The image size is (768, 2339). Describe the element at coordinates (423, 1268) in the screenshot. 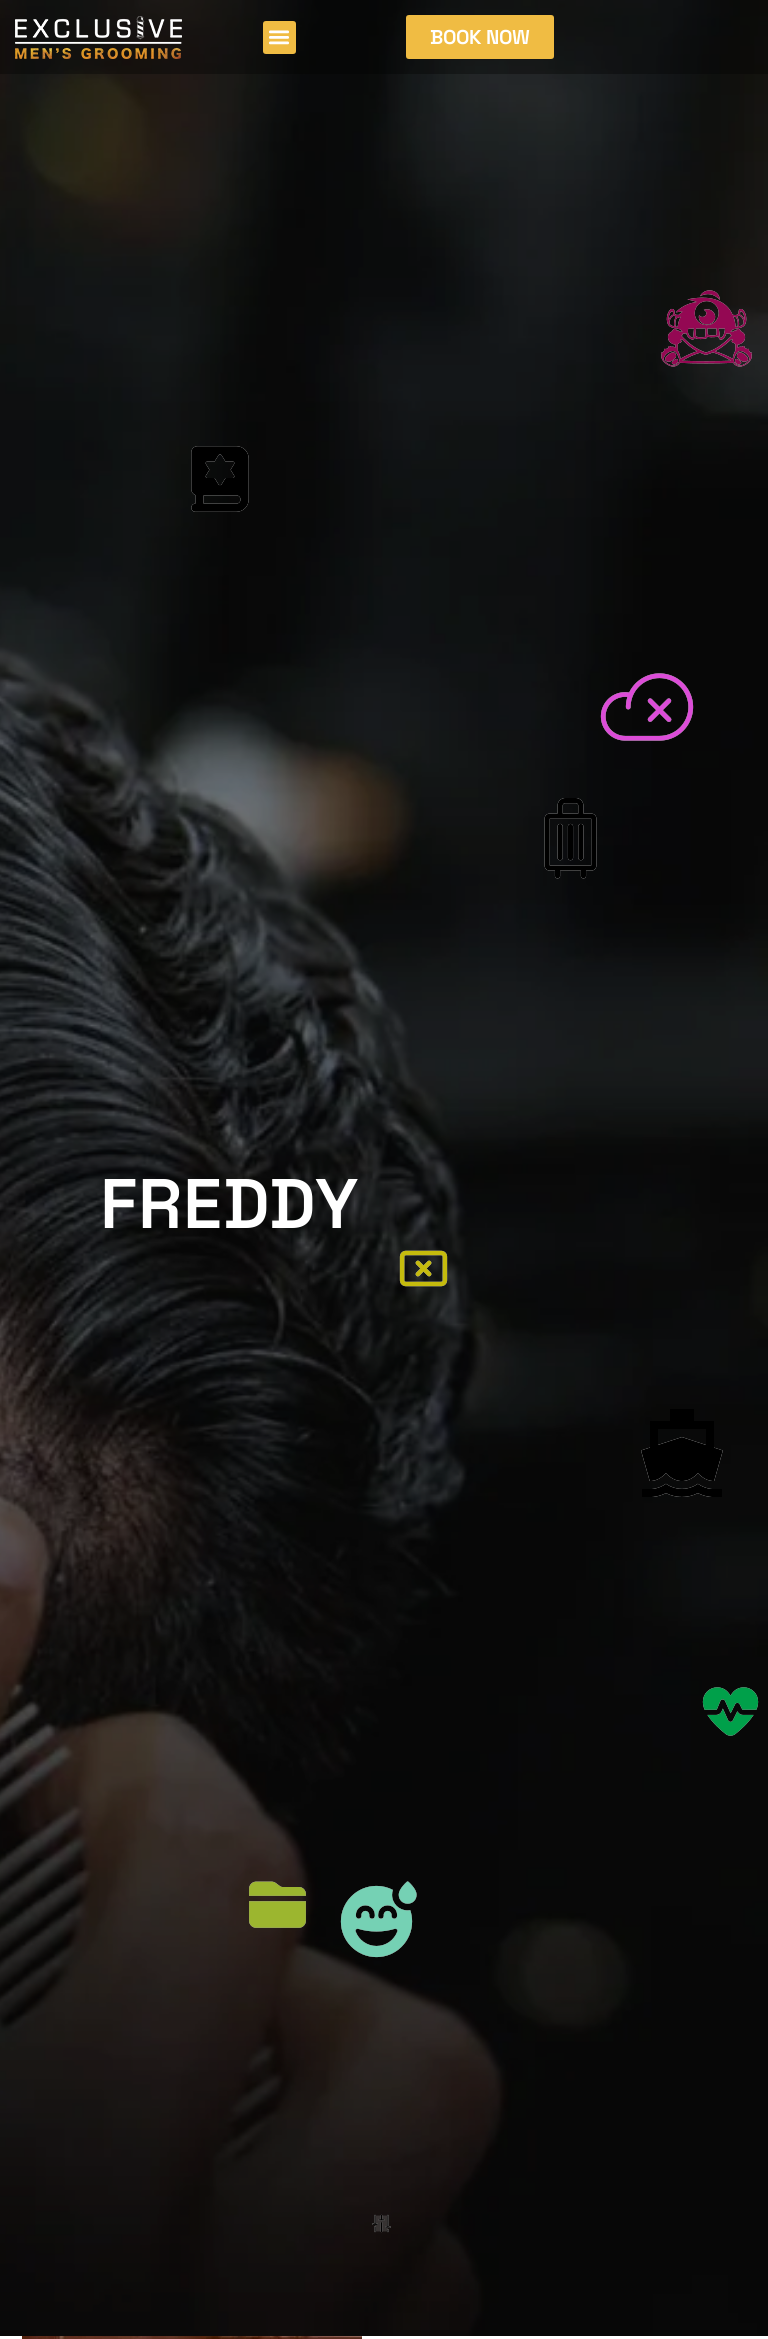

I see `close or dismiss a window` at that location.